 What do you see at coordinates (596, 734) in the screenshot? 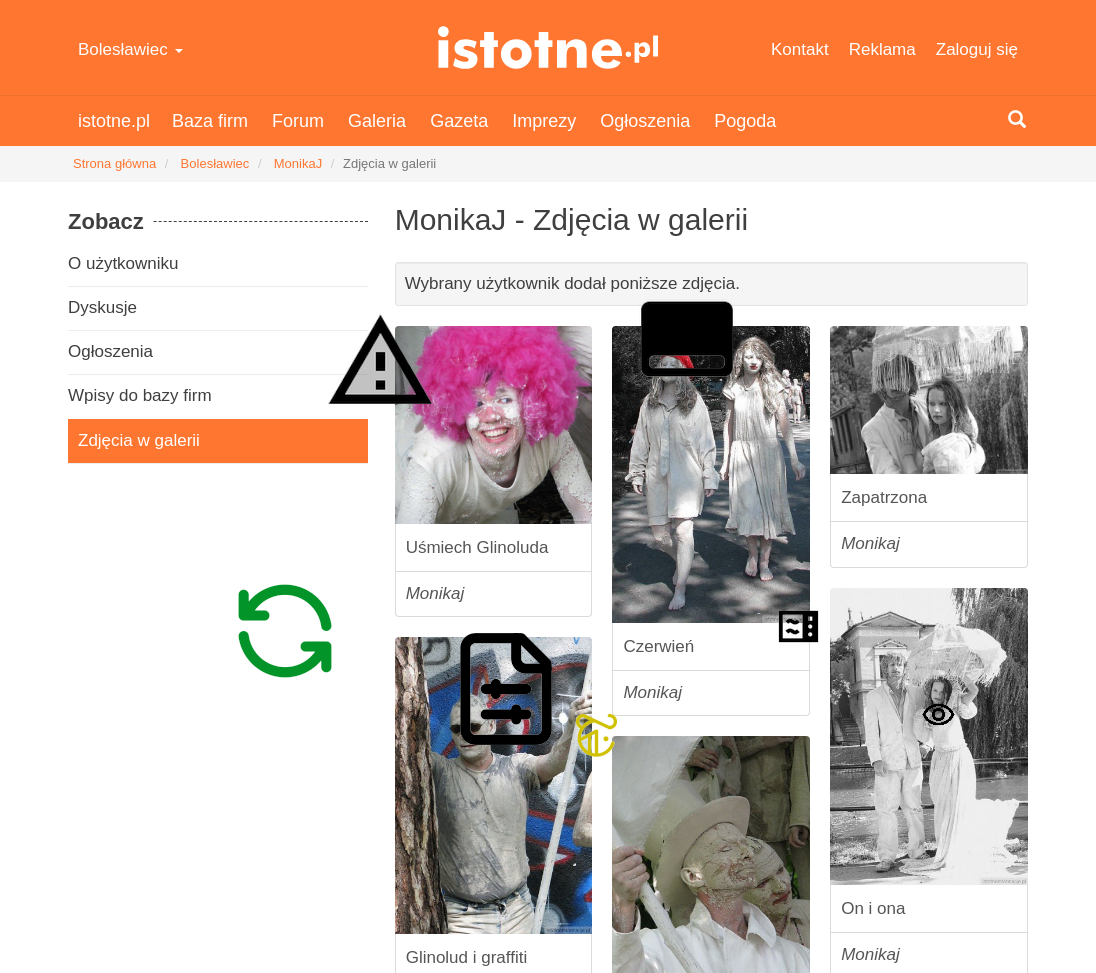
I see `open The New York Times app` at bounding box center [596, 734].